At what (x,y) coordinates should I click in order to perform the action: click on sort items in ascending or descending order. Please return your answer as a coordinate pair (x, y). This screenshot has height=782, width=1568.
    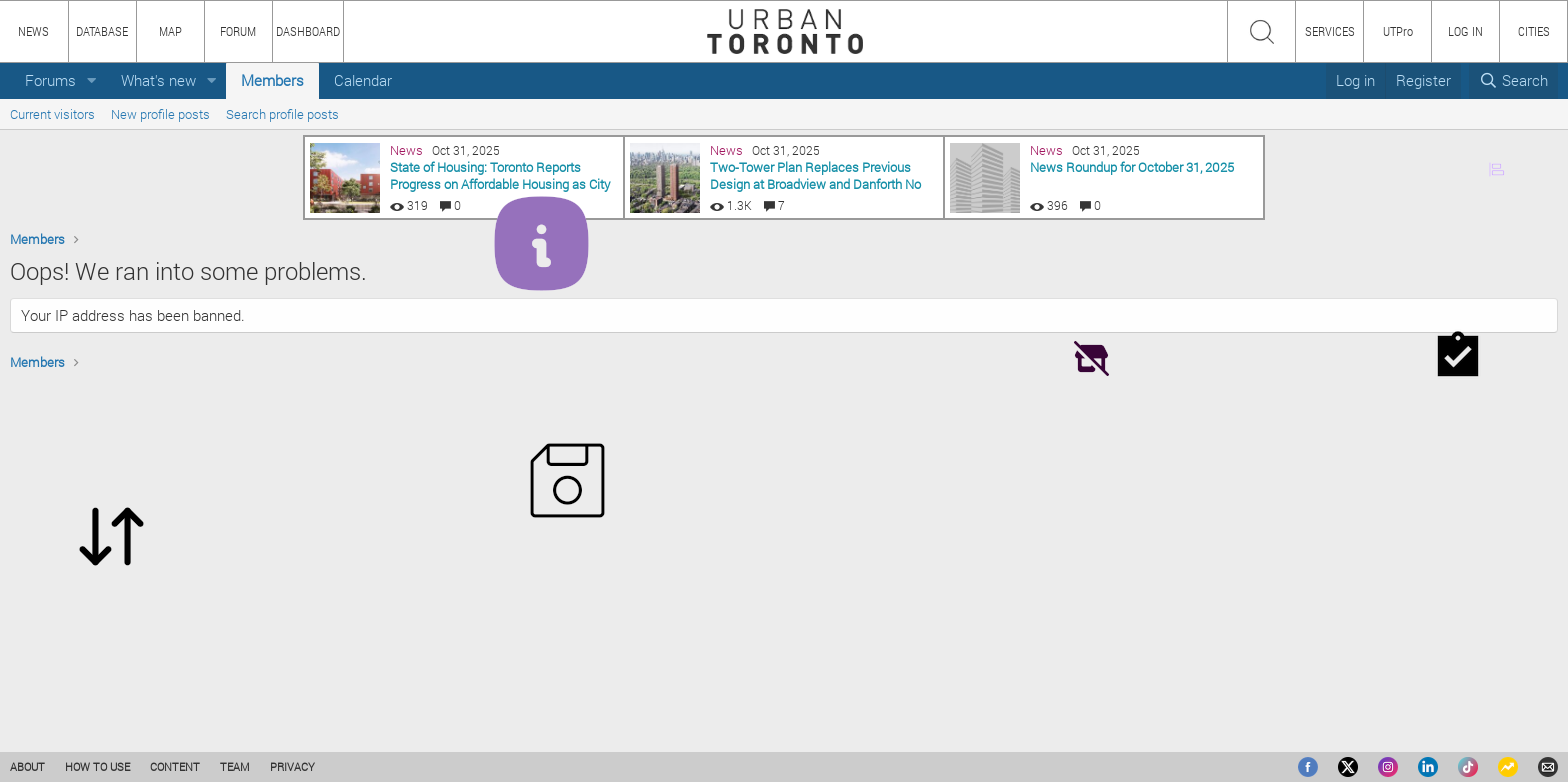
    Looking at the image, I should click on (111, 536).